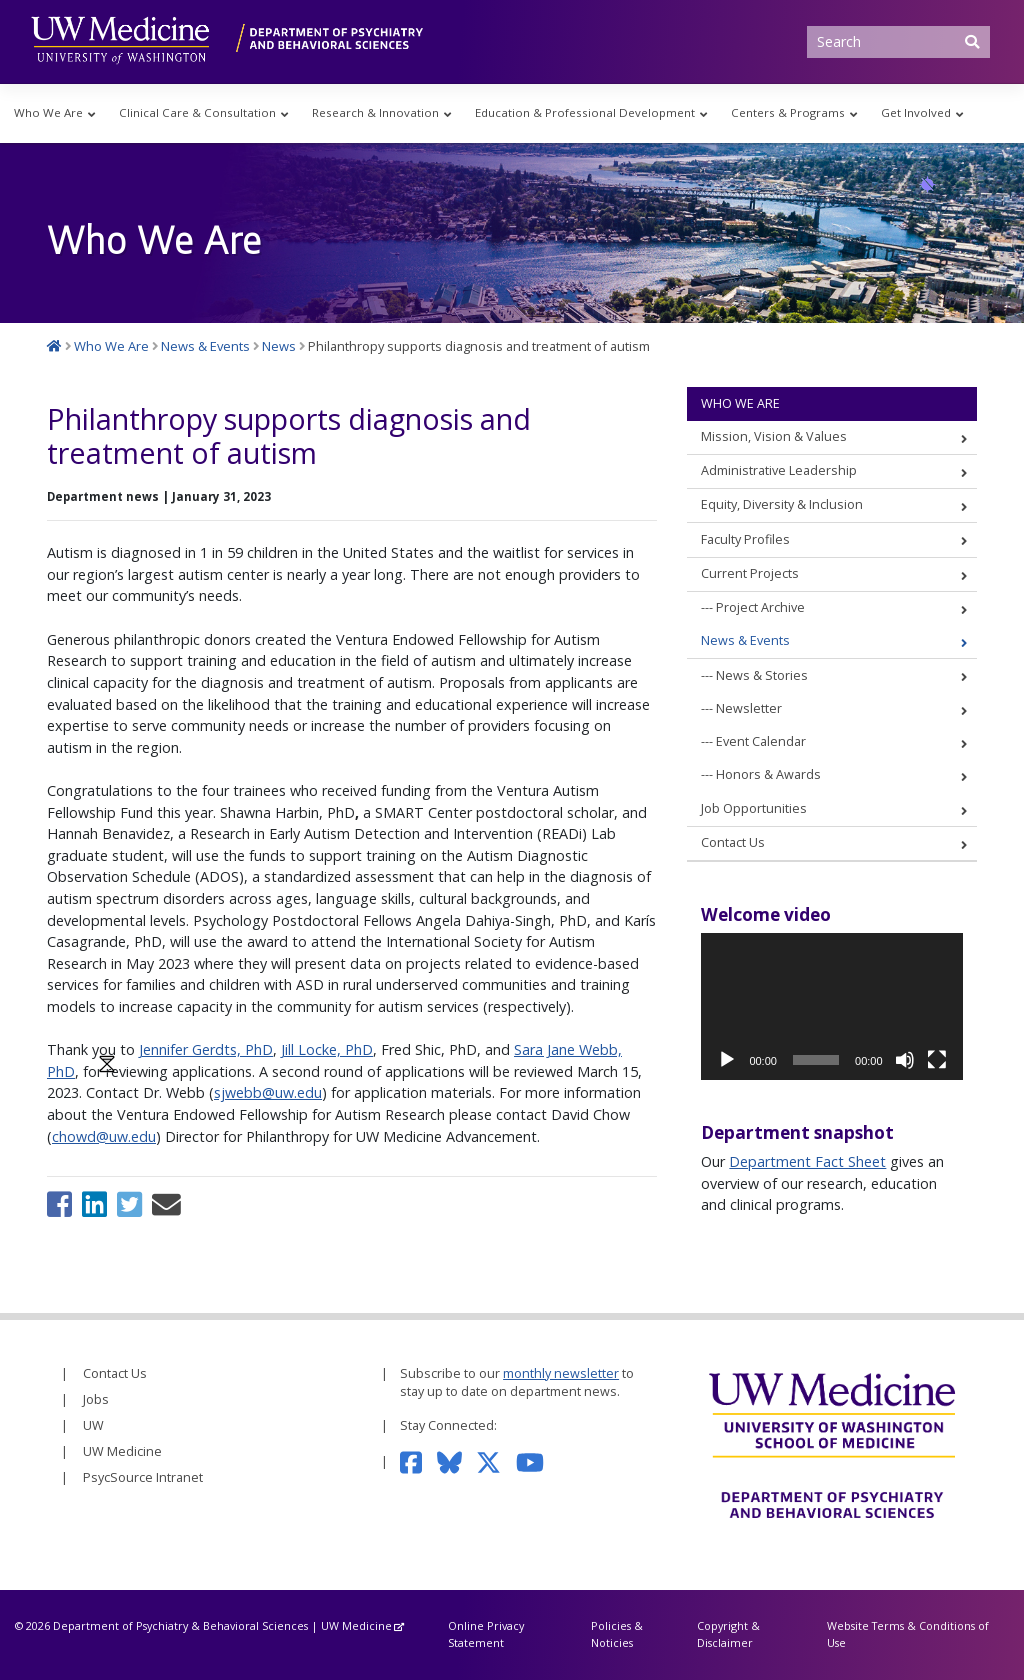 The image size is (1024, 1680). Describe the element at coordinates (107, 1064) in the screenshot. I see `indicates high time remaining on a timer or process` at that location.